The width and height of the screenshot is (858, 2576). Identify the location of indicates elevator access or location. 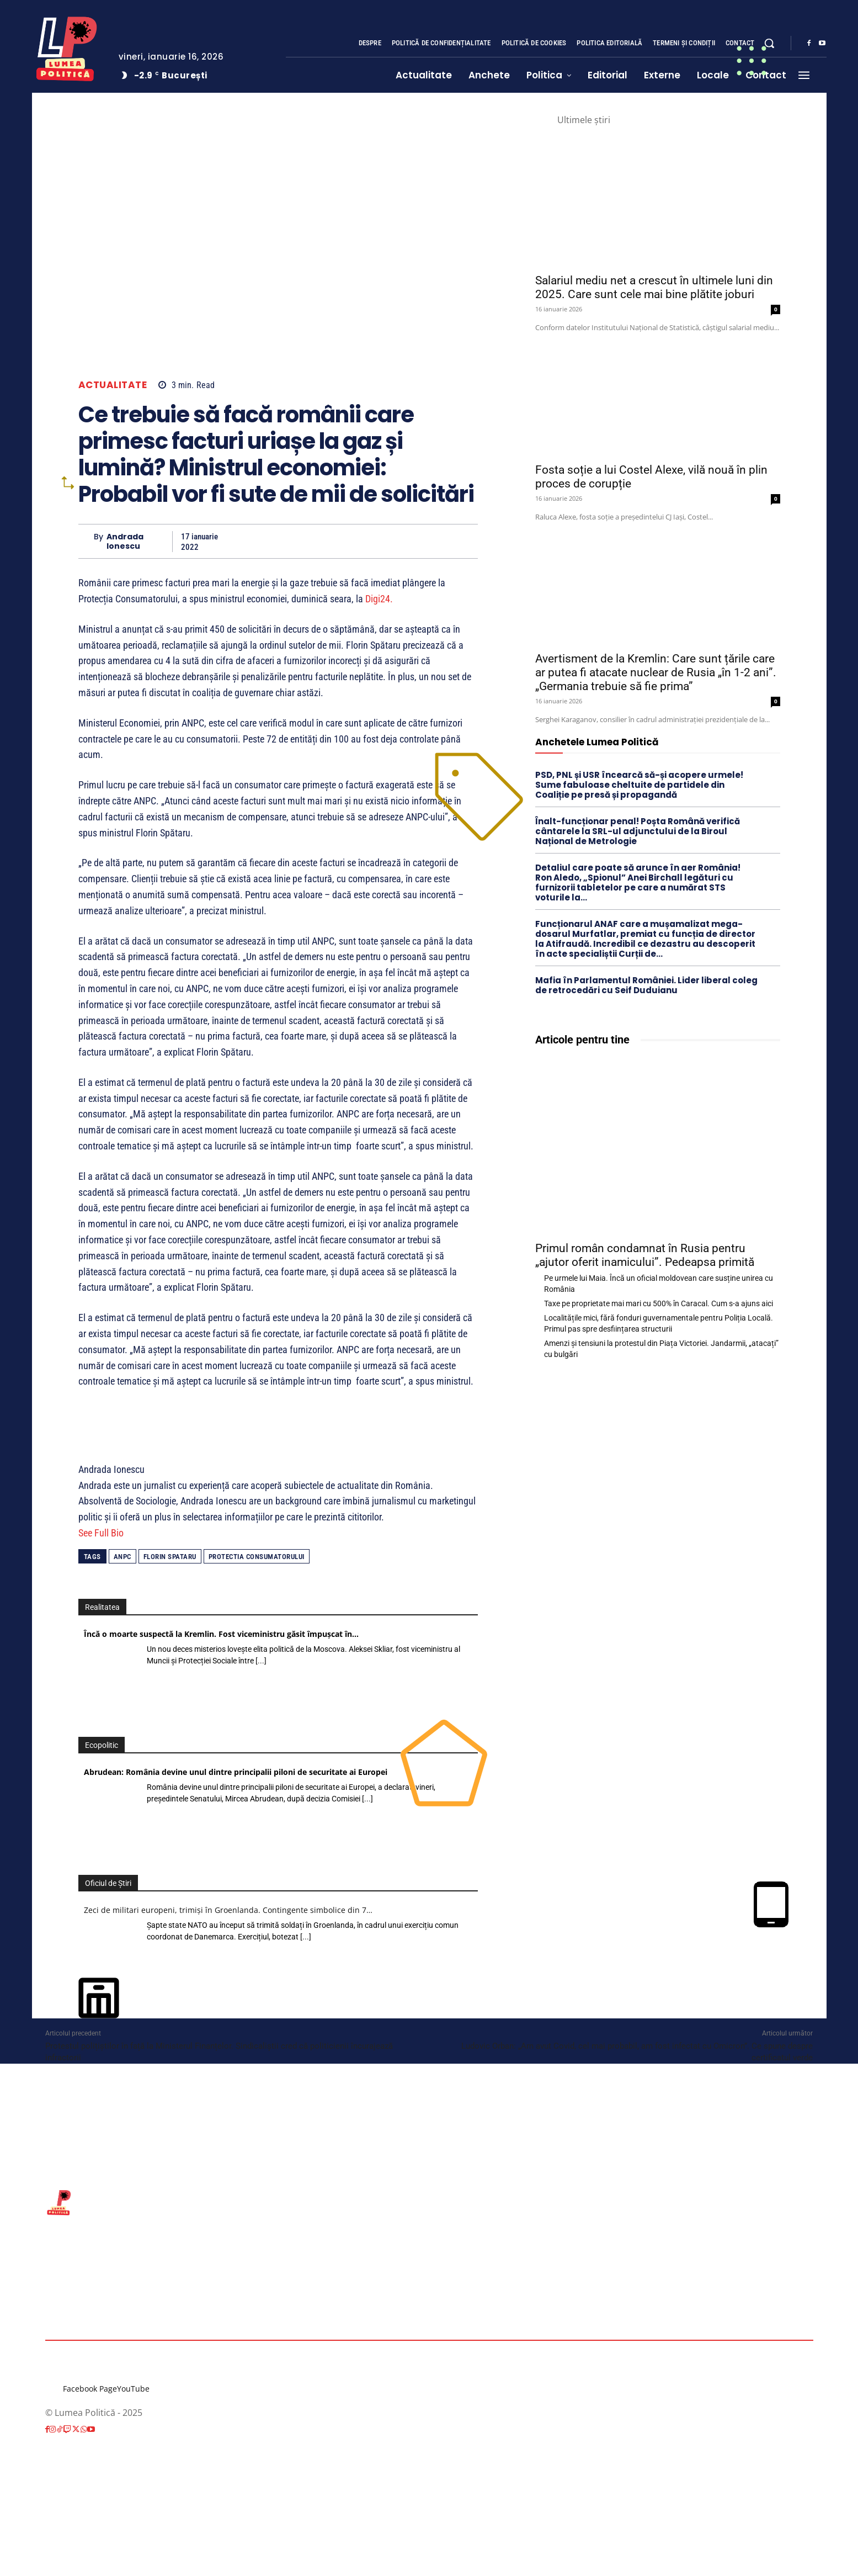
(99, 1998).